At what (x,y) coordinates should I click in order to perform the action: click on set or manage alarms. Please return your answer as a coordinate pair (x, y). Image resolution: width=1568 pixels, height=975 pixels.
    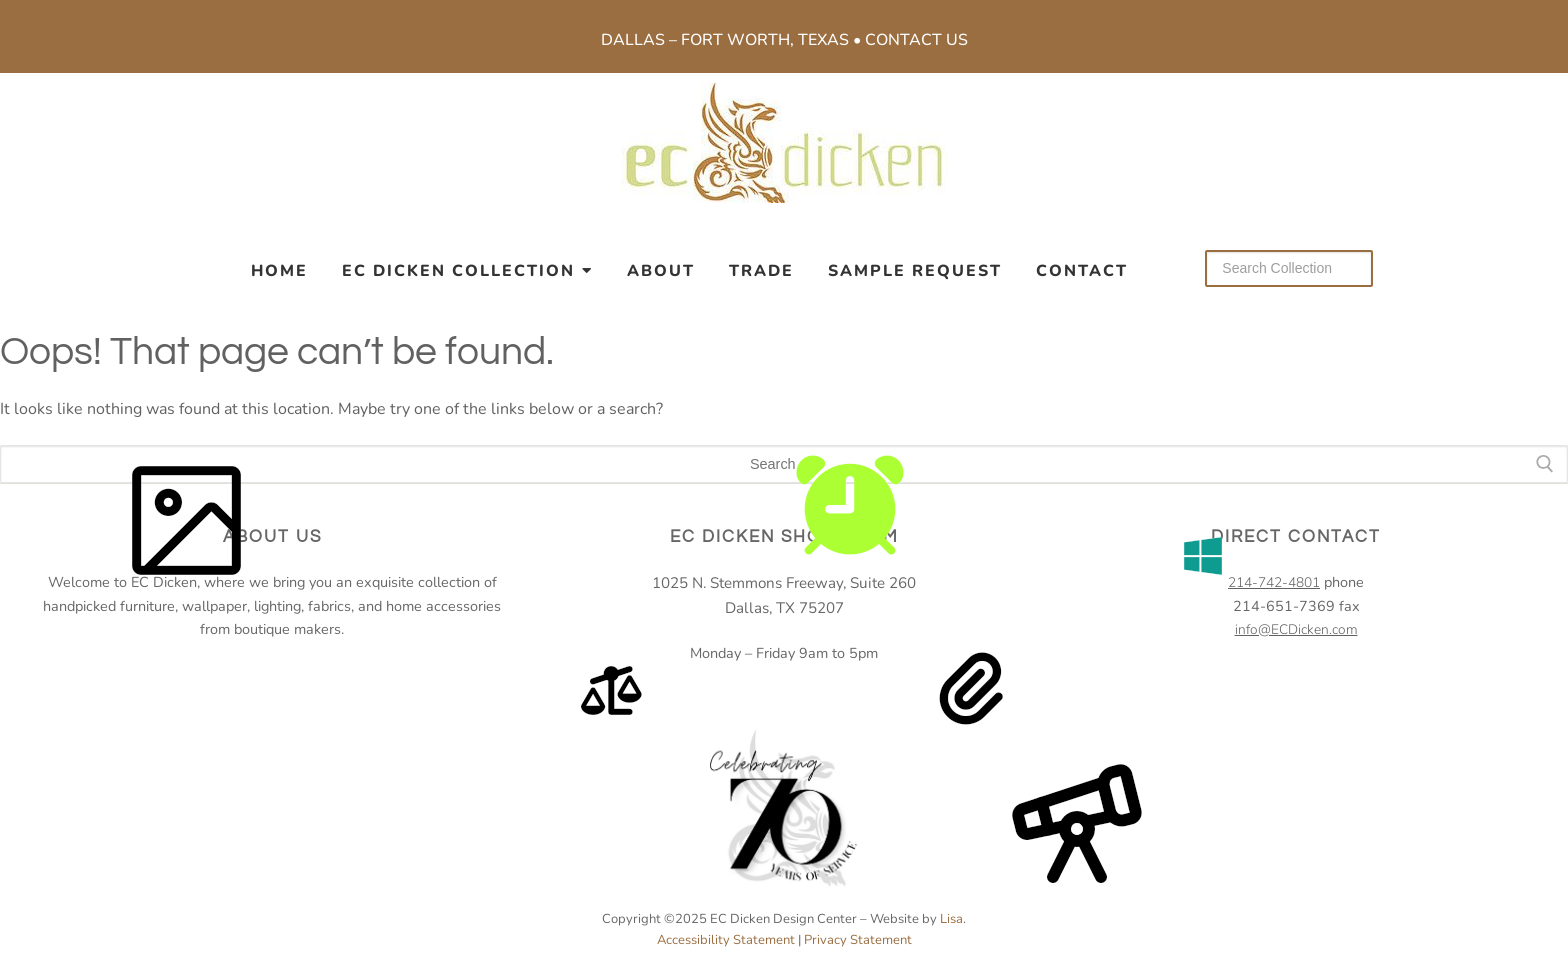
    Looking at the image, I should click on (850, 505).